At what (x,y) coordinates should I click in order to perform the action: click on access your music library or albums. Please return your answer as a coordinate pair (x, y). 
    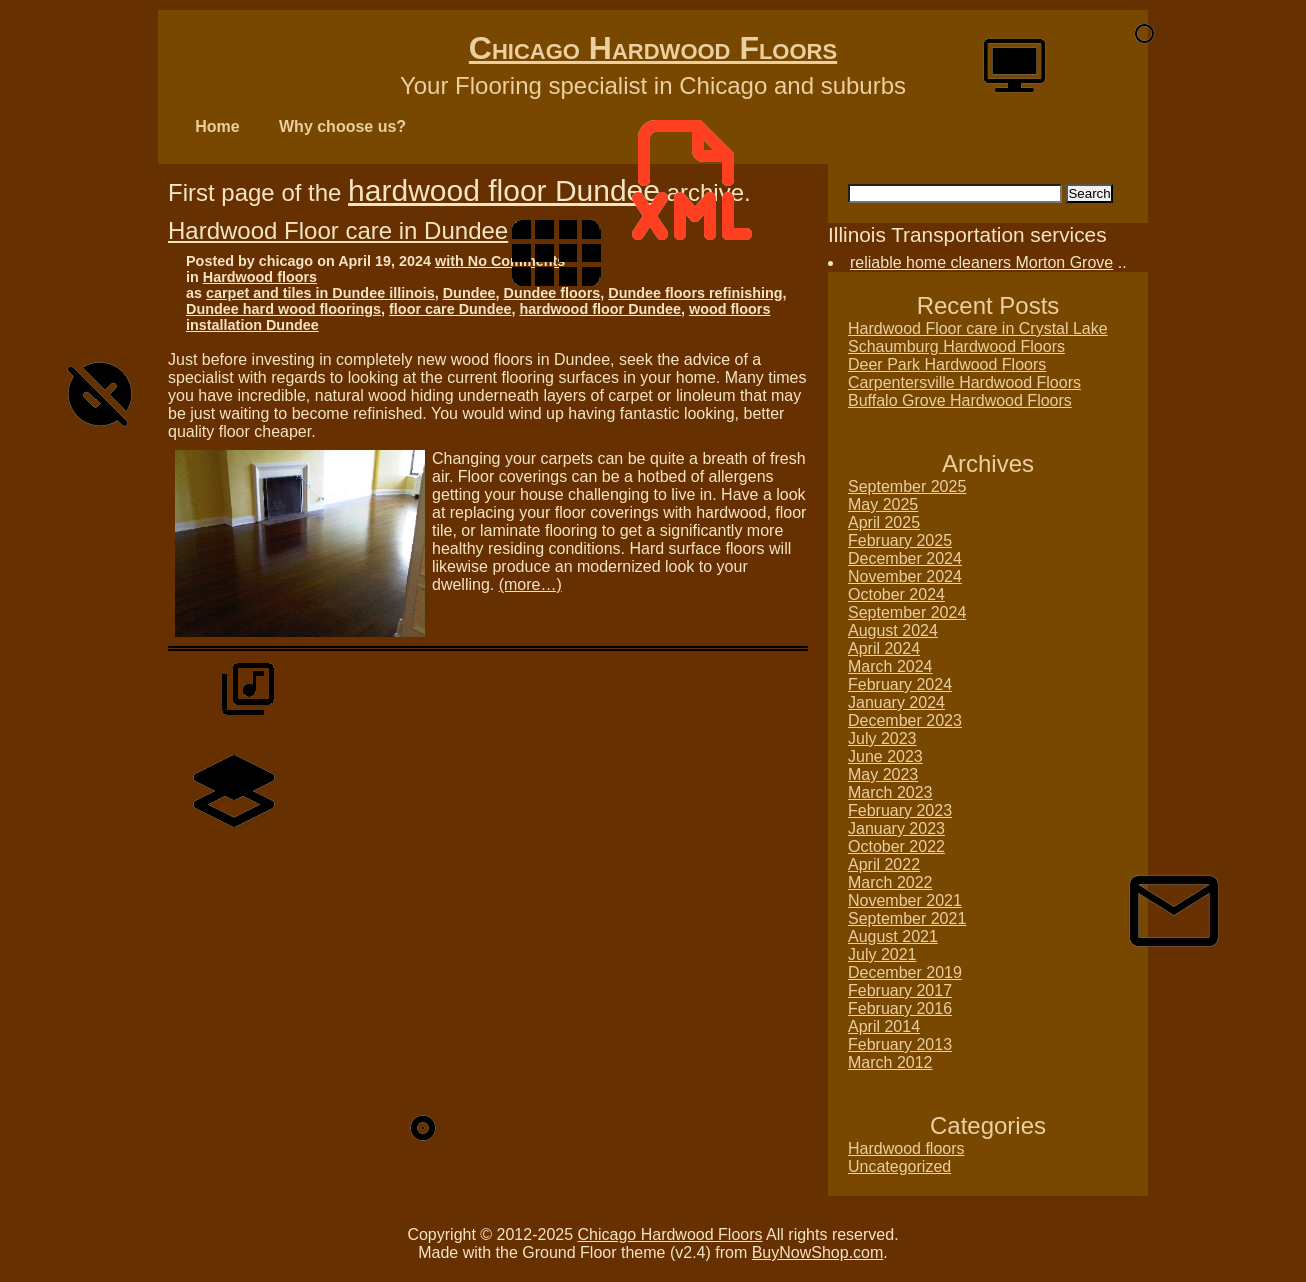
    Looking at the image, I should click on (423, 1128).